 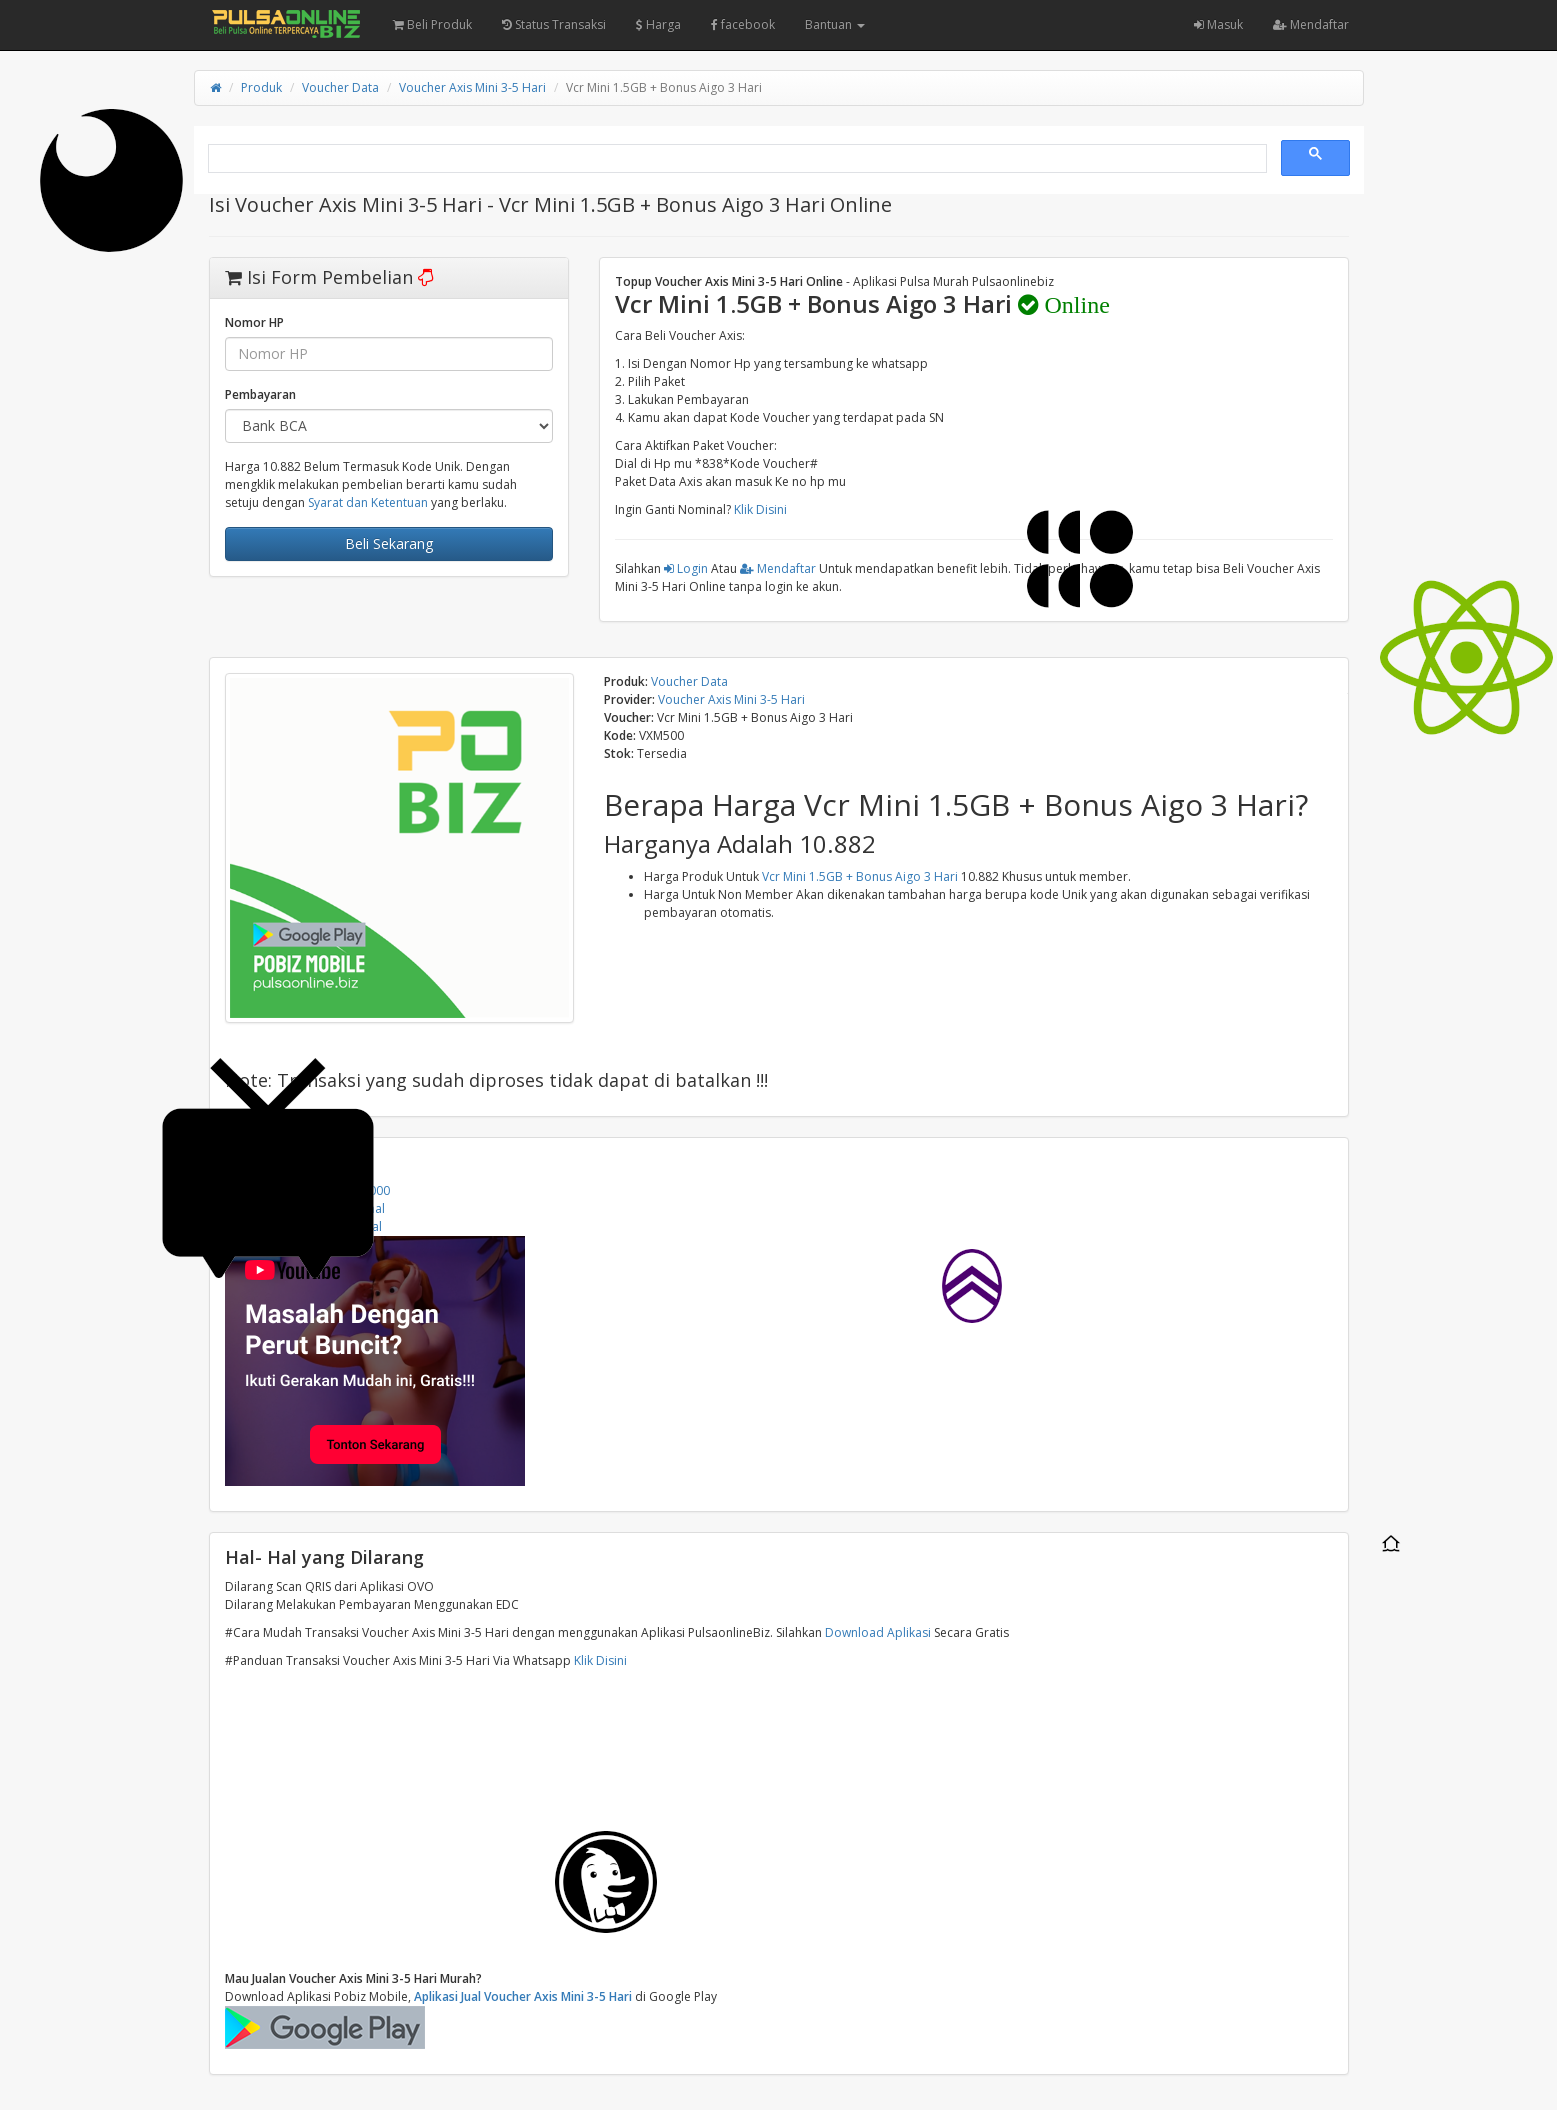 I want to click on indicates flood warning or alert, so click(x=1391, y=1544).